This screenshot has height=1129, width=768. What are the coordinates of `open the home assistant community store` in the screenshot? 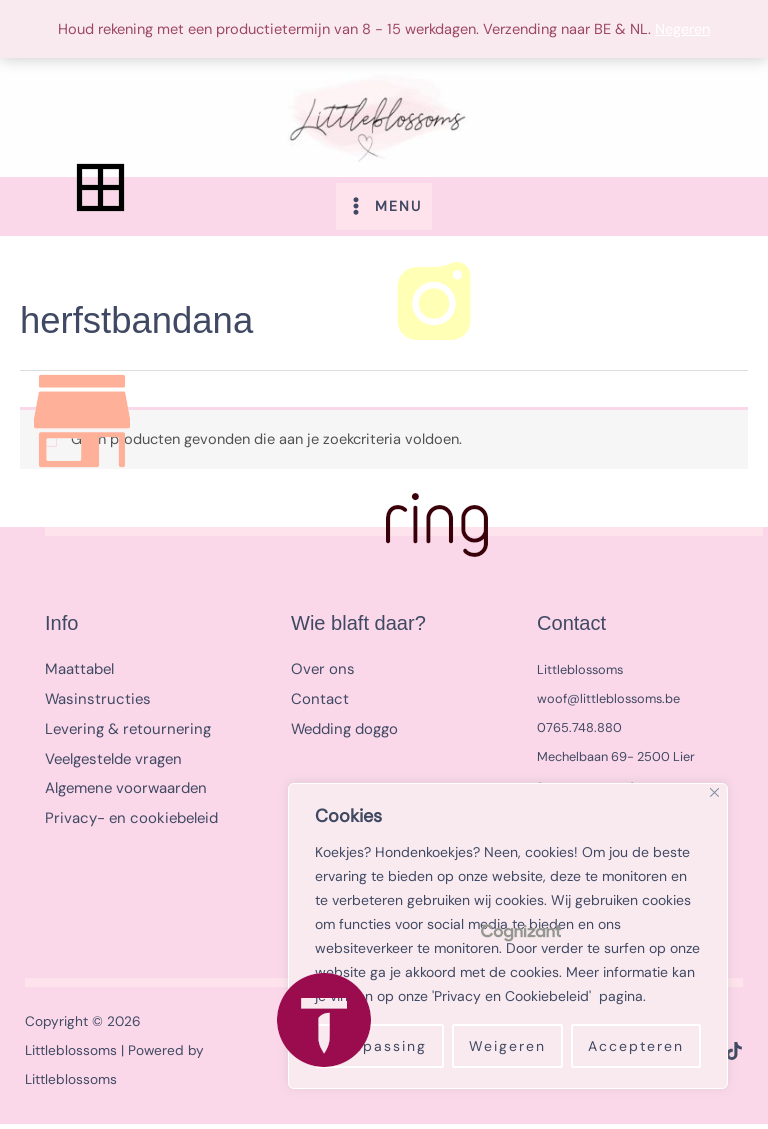 It's located at (82, 421).